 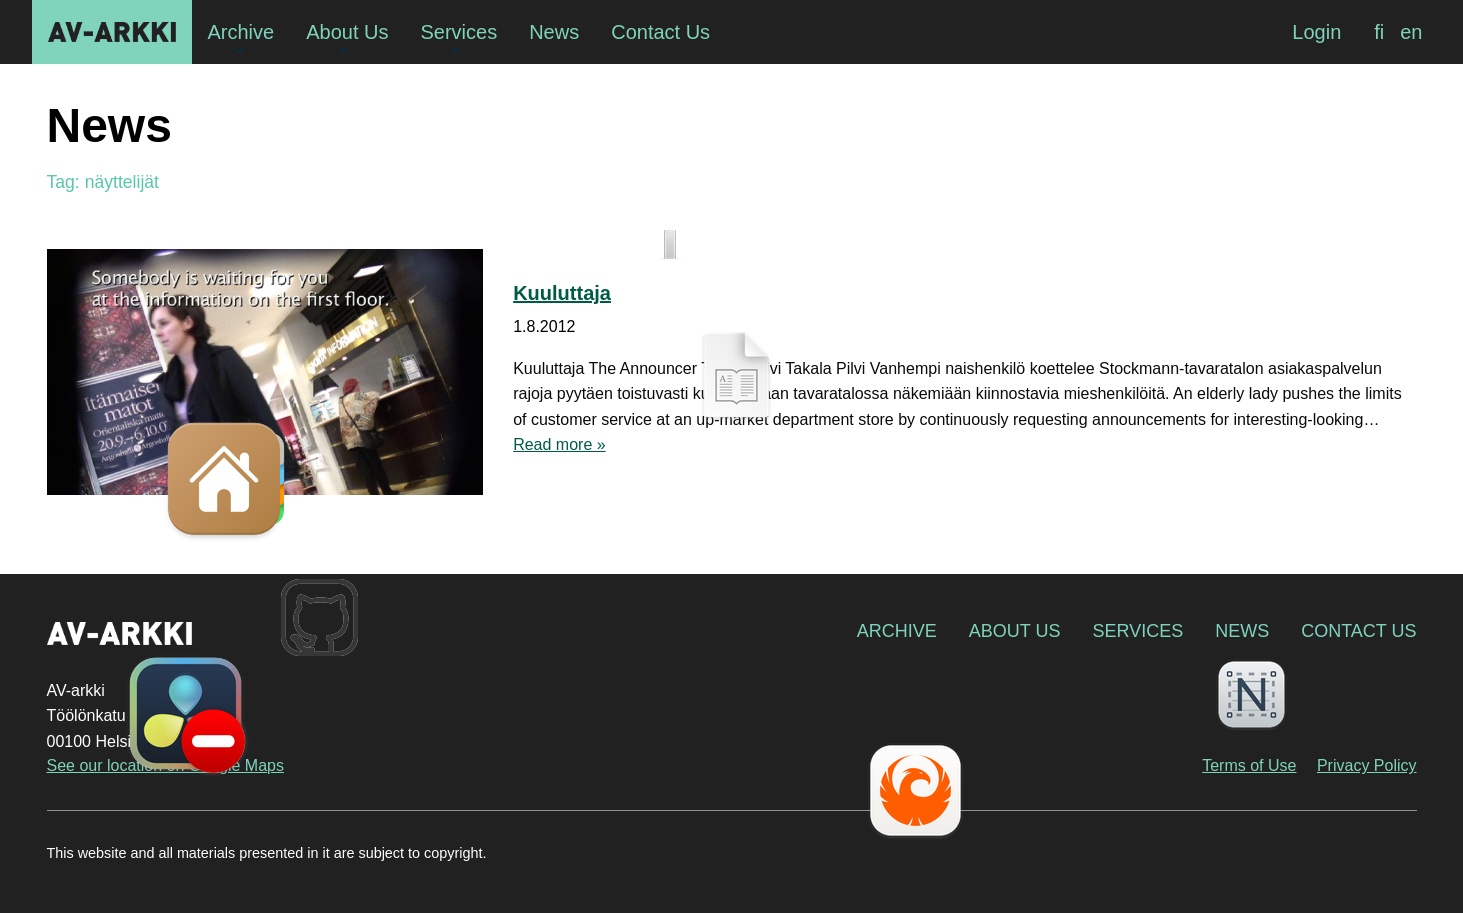 I want to click on uninstall DaVinci Resolve application, so click(x=185, y=713).